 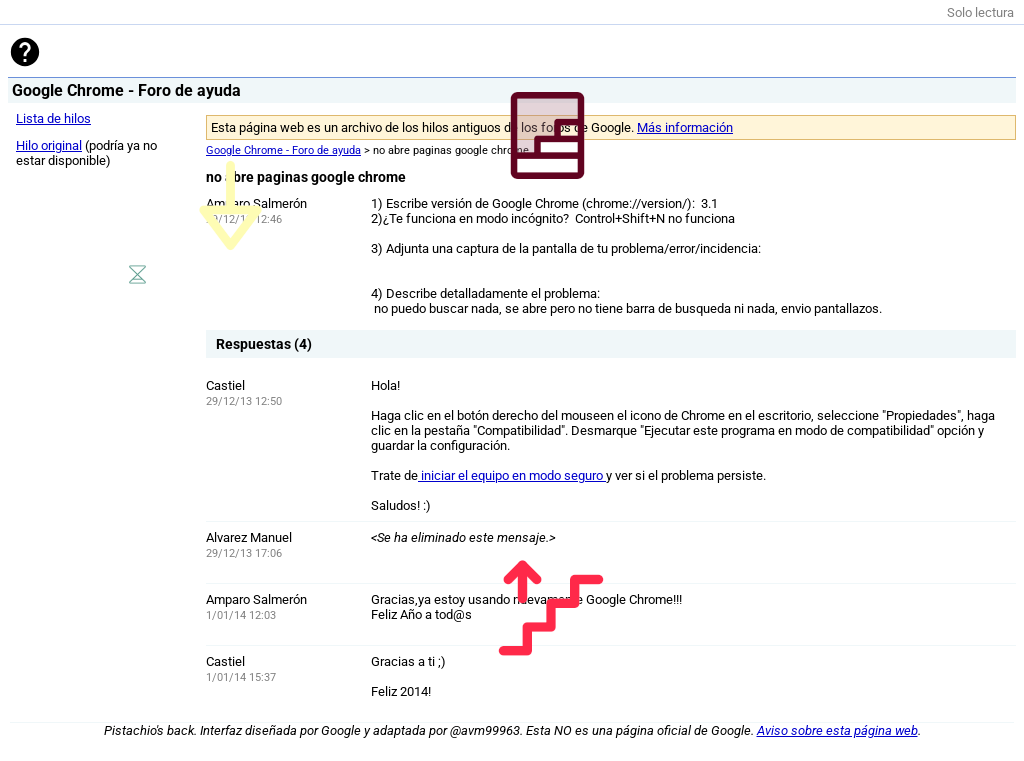 What do you see at coordinates (551, 608) in the screenshot?
I see `go up to the next floor` at bounding box center [551, 608].